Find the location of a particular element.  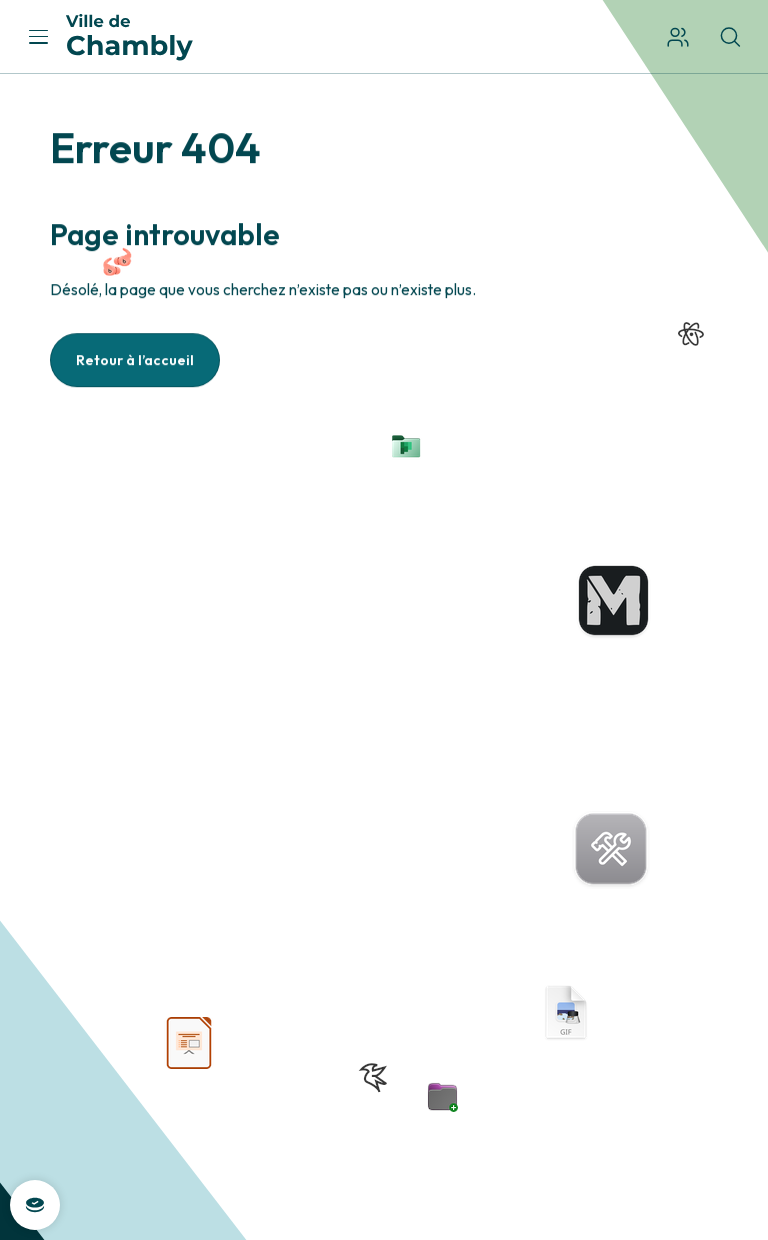

a GIF image file is located at coordinates (566, 1013).